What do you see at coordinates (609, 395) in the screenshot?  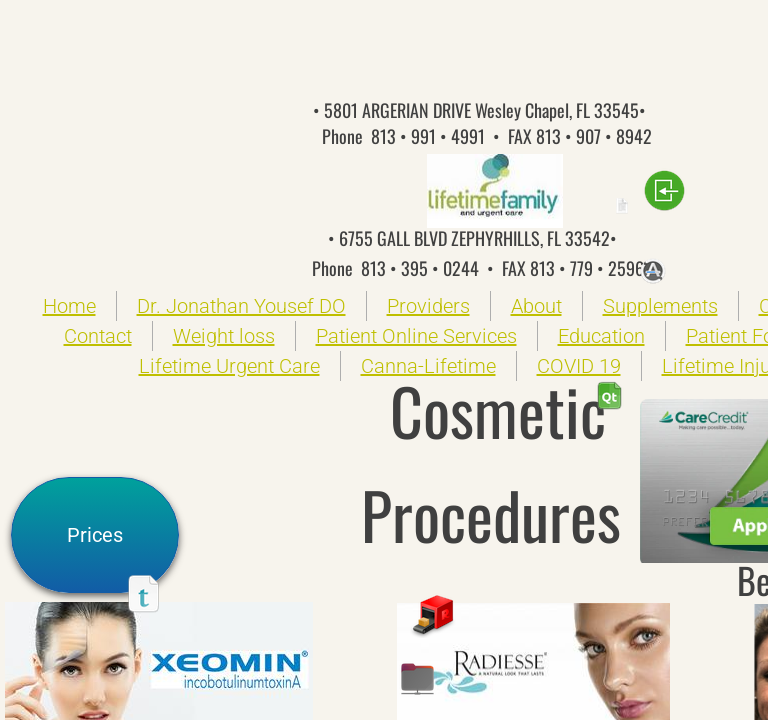 I see `a QML source file used in Qt development` at bounding box center [609, 395].